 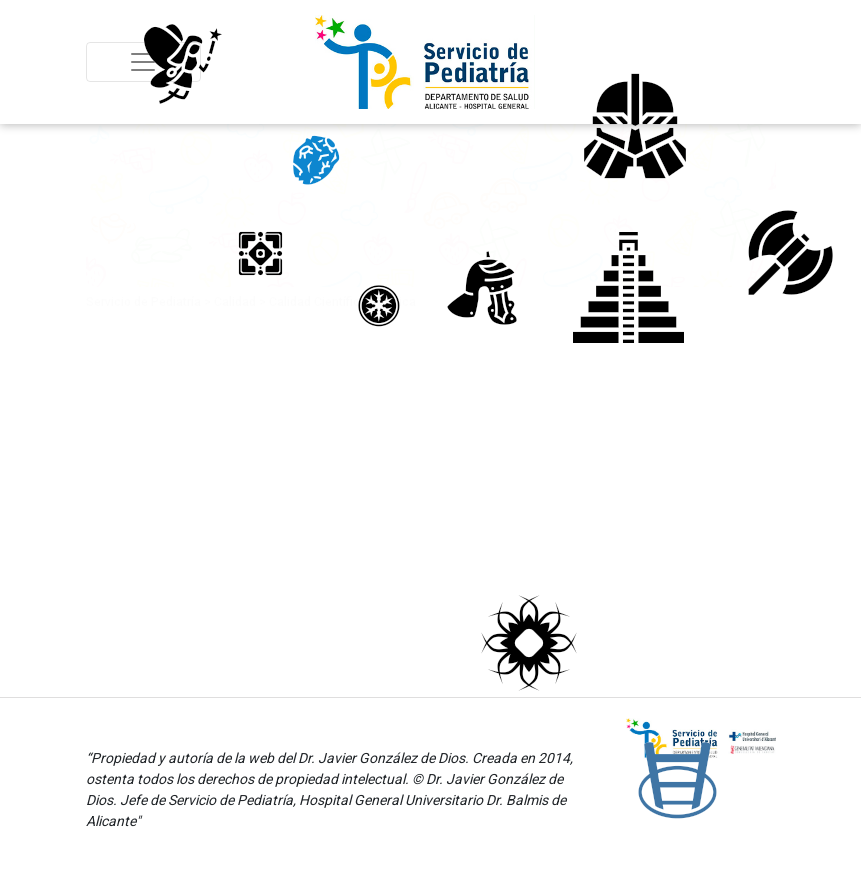 I want to click on center or align selected elements, so click(x=260, y=253).